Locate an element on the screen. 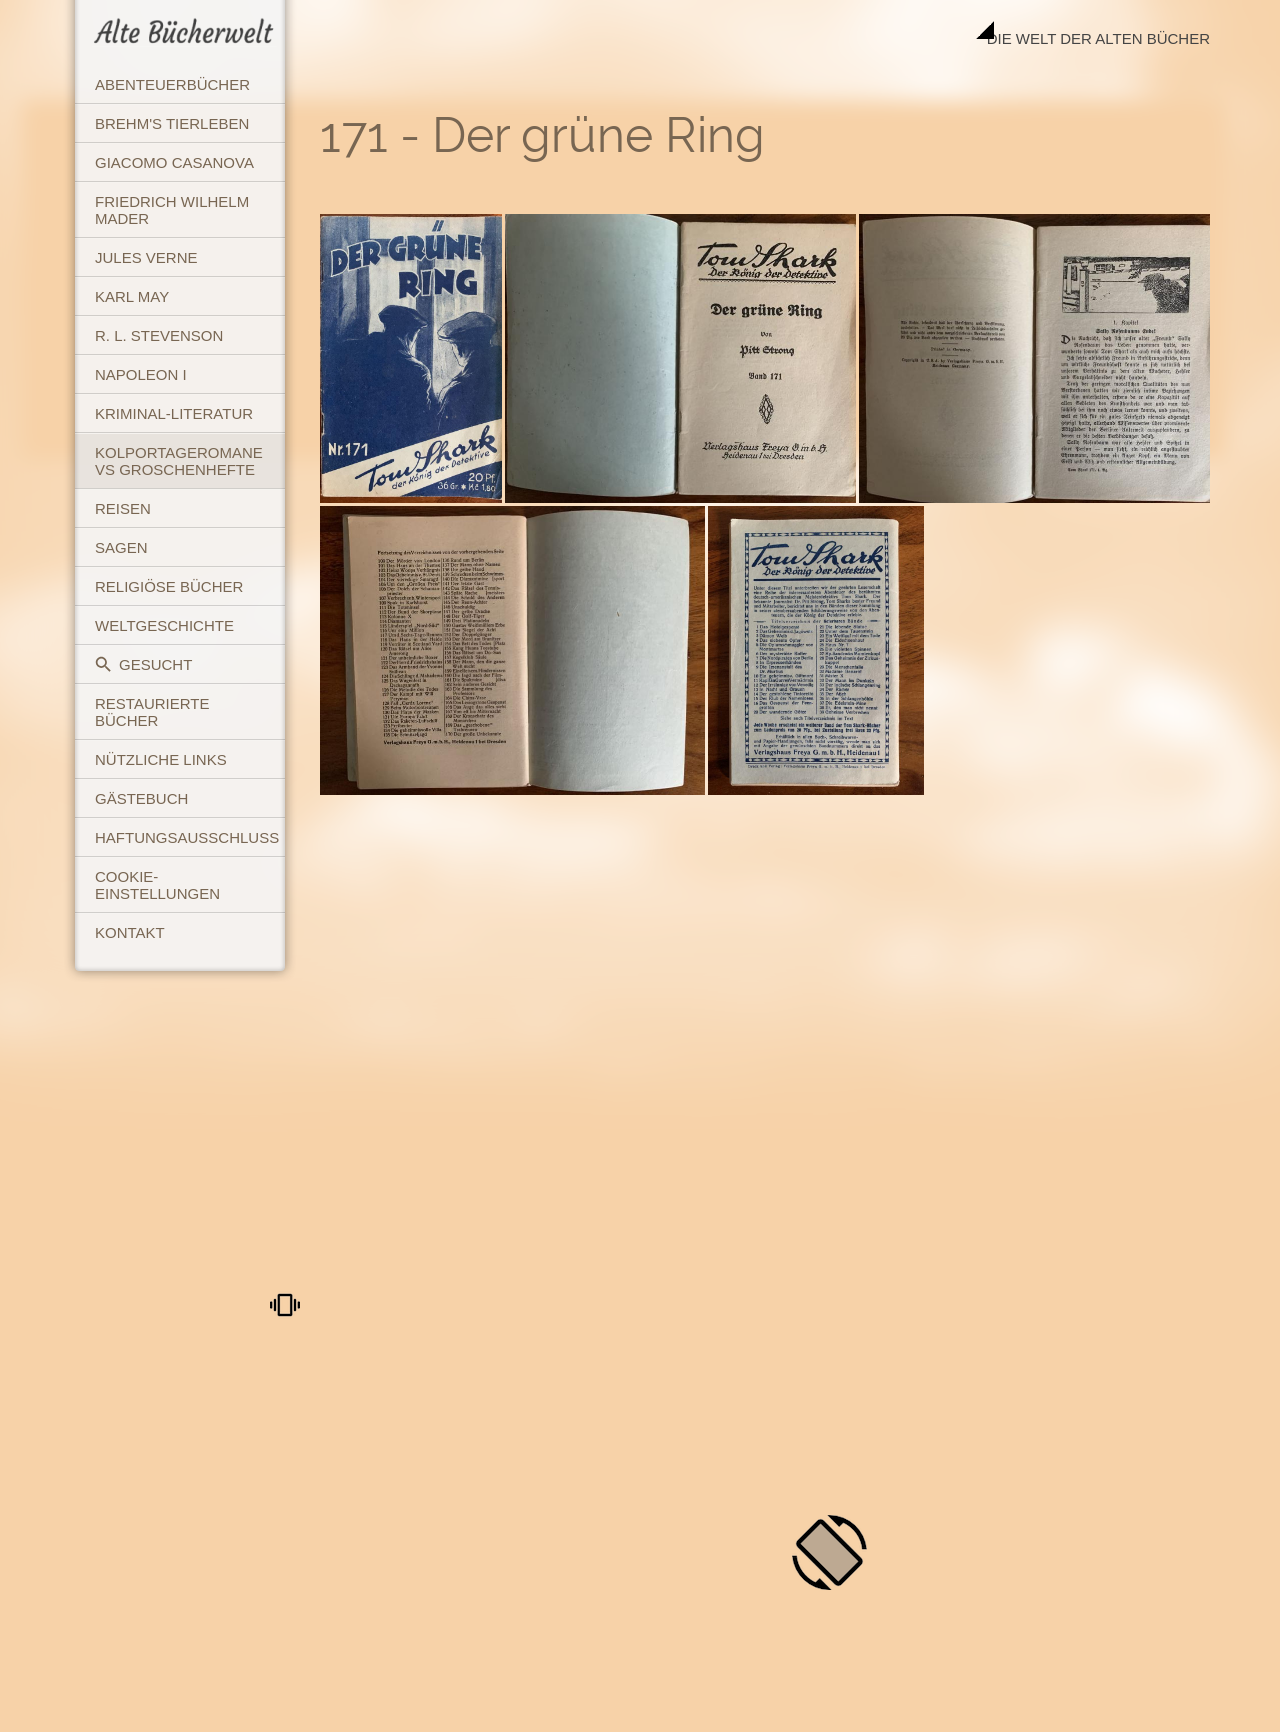 The width and height of the screenshot is (1280, 1732). indicates full cellular signal strength is located at coordinates (985, 30).